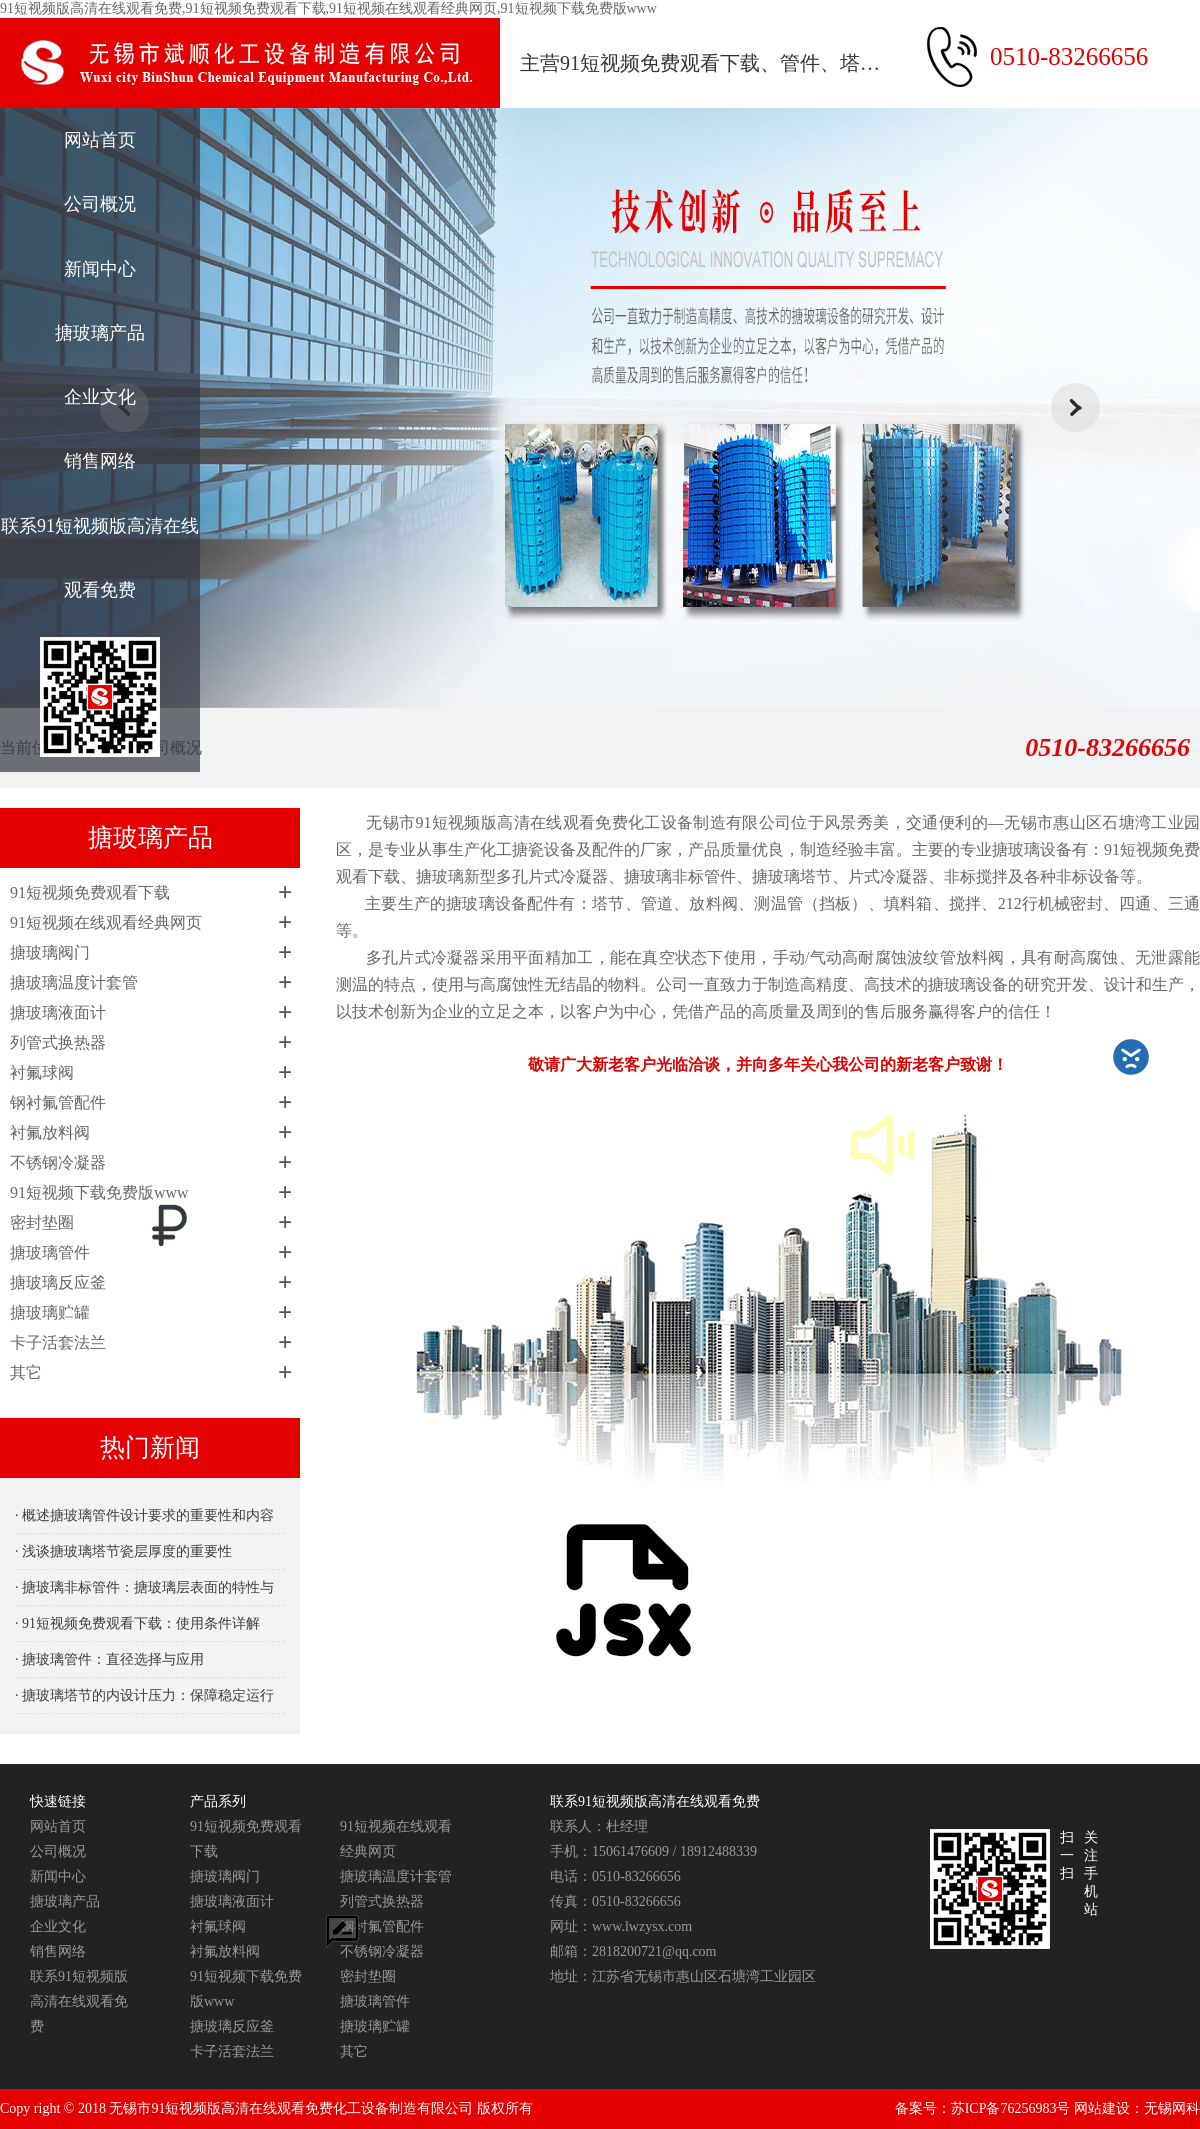 The image size is (1200, 2129). I want to click on jsx file type indicator, so click(627, 1595).